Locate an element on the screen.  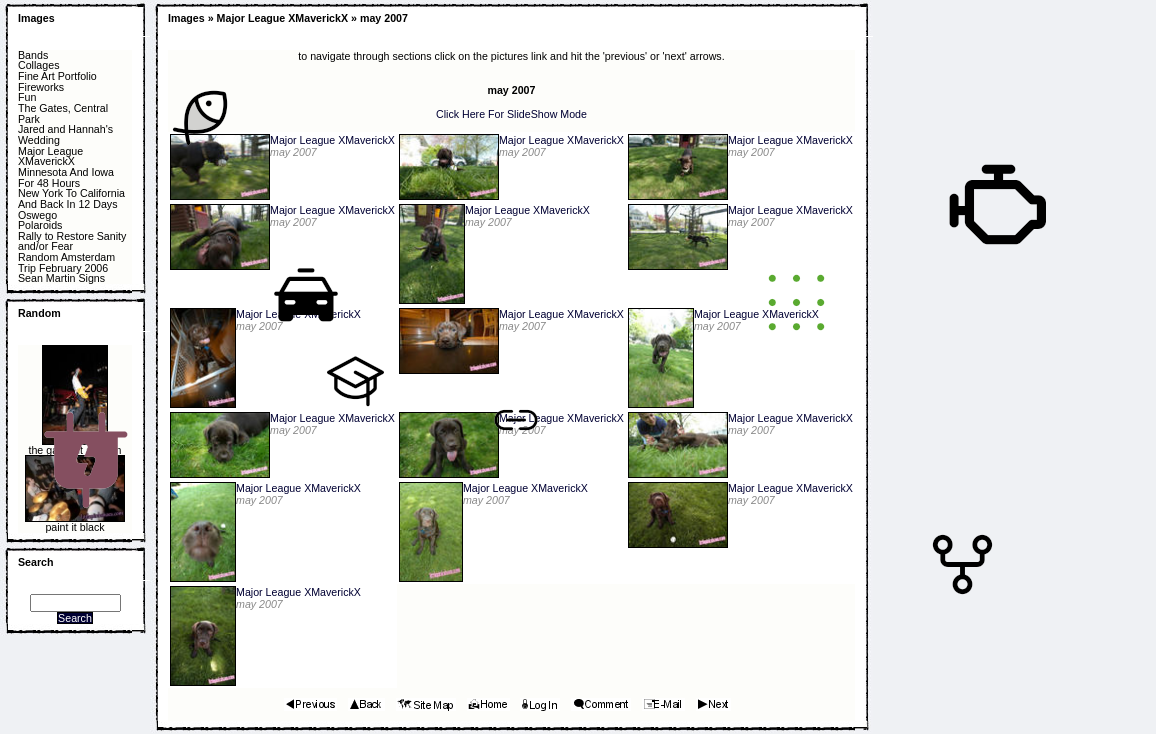
open app drawer or launcher is located at coordinates (796, 302).